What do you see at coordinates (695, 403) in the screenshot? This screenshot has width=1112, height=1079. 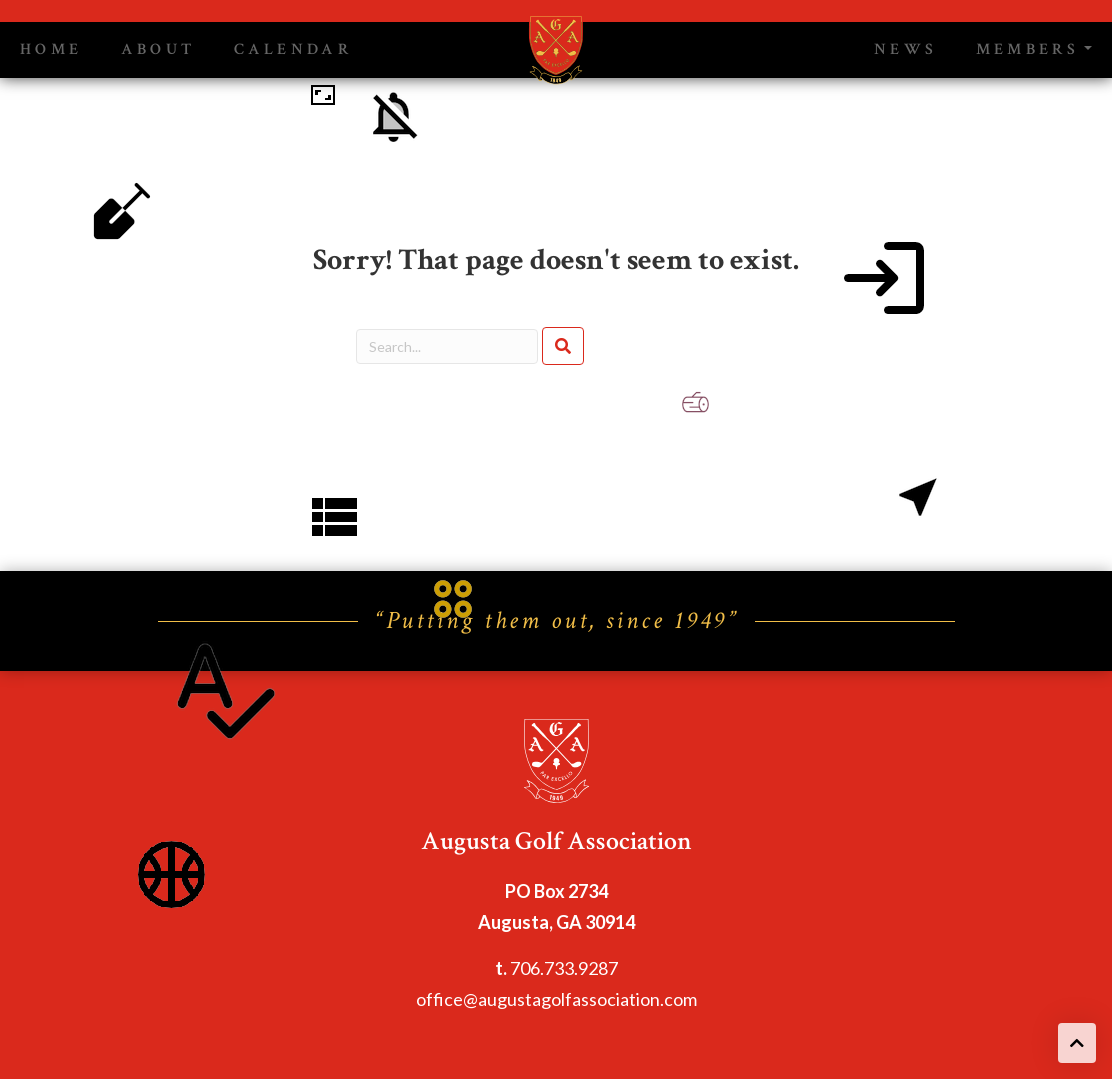 I see `view activity log or history` at bounding box center [695, 403].